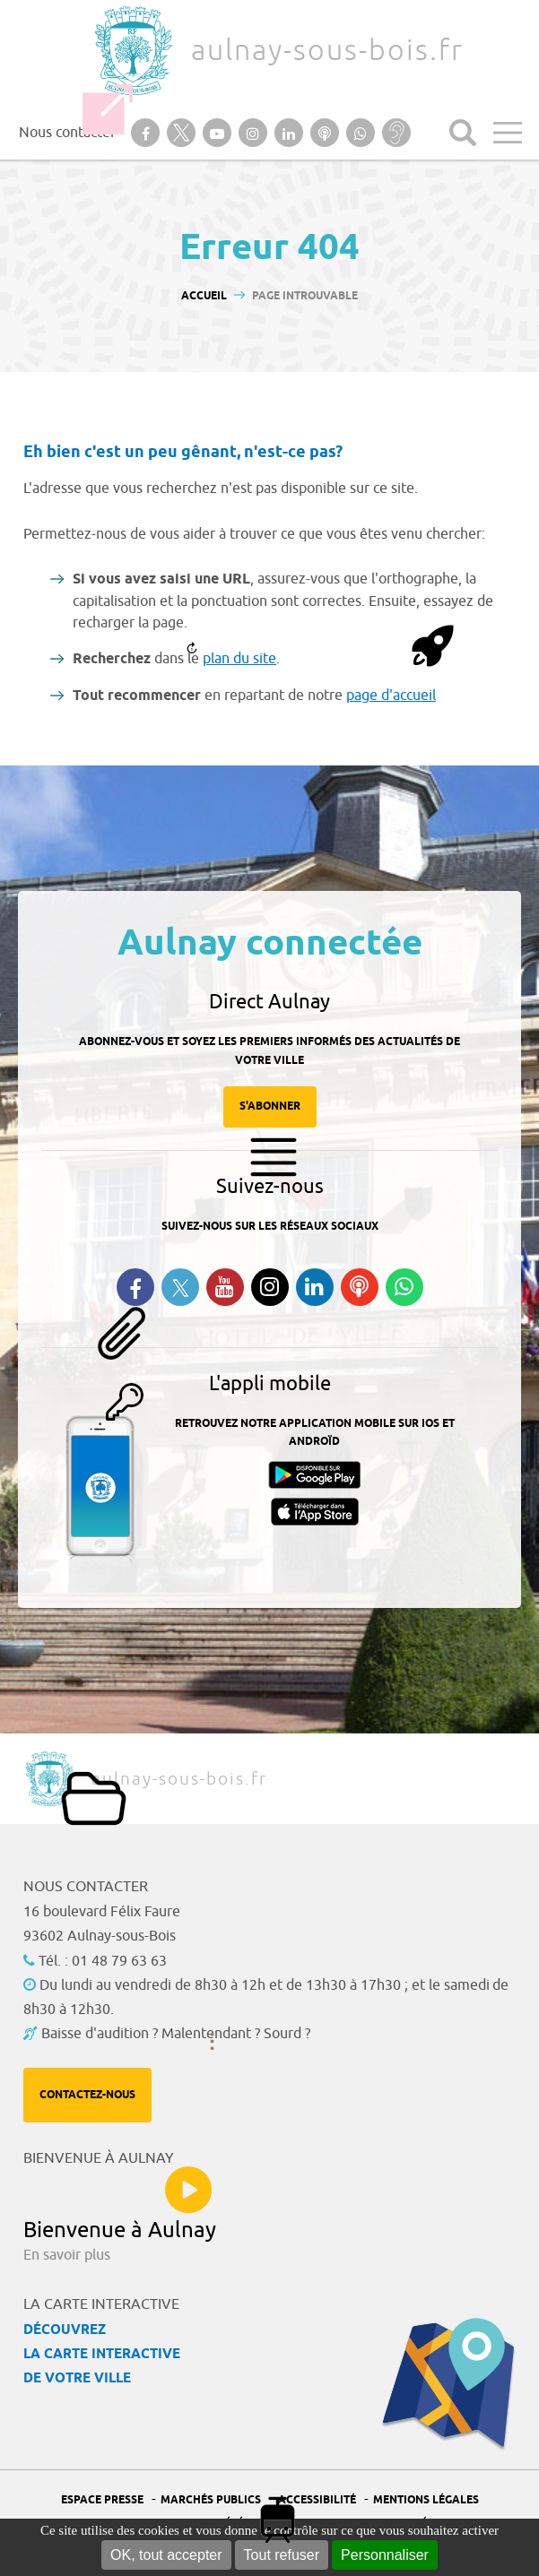 Image resolution: width=539 pixels, height=2576 pixels. Describe the element at coordinates (432, 645) in the screenshot. I see `launch or deploy a project` at that location.